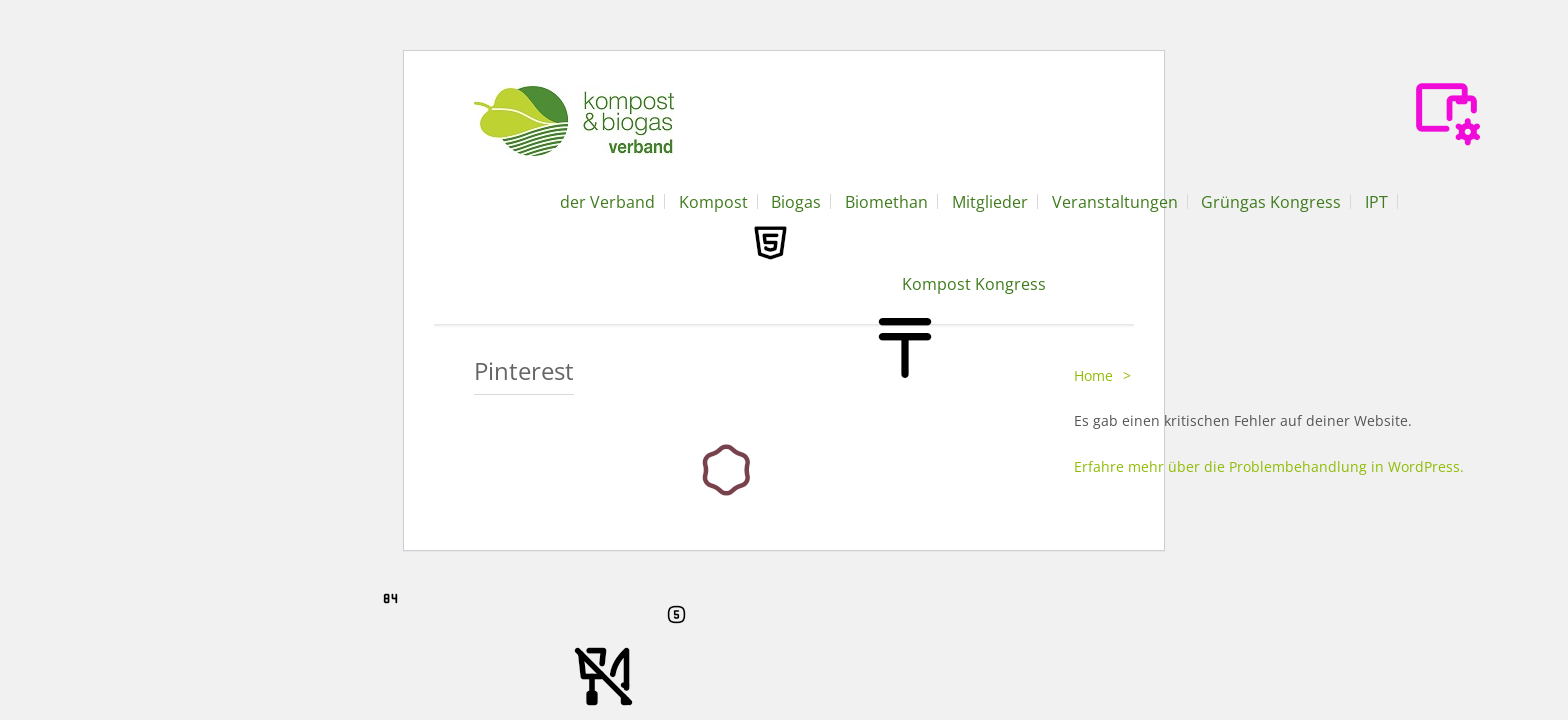 This screenshot has height=720, width=1568. Describe the element at coordinates (1446, 110) in the screenshot. I see `manage device settings` at that location.